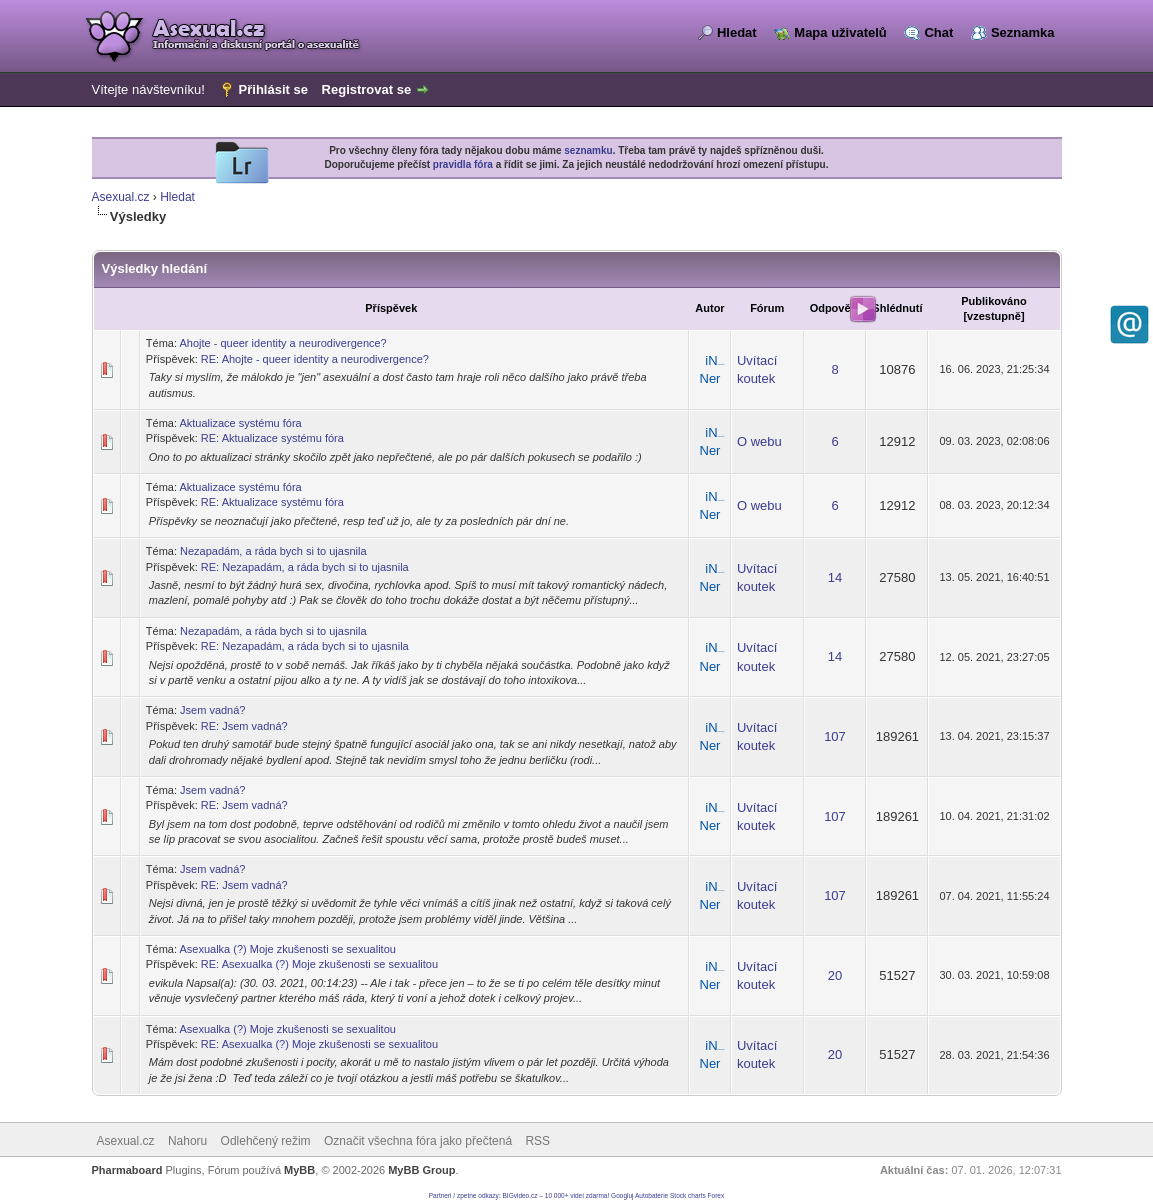  What do you see at coordinates (863, 309) in the screenshot?
I see `access media codec settings` at bounding box center [863, 309].